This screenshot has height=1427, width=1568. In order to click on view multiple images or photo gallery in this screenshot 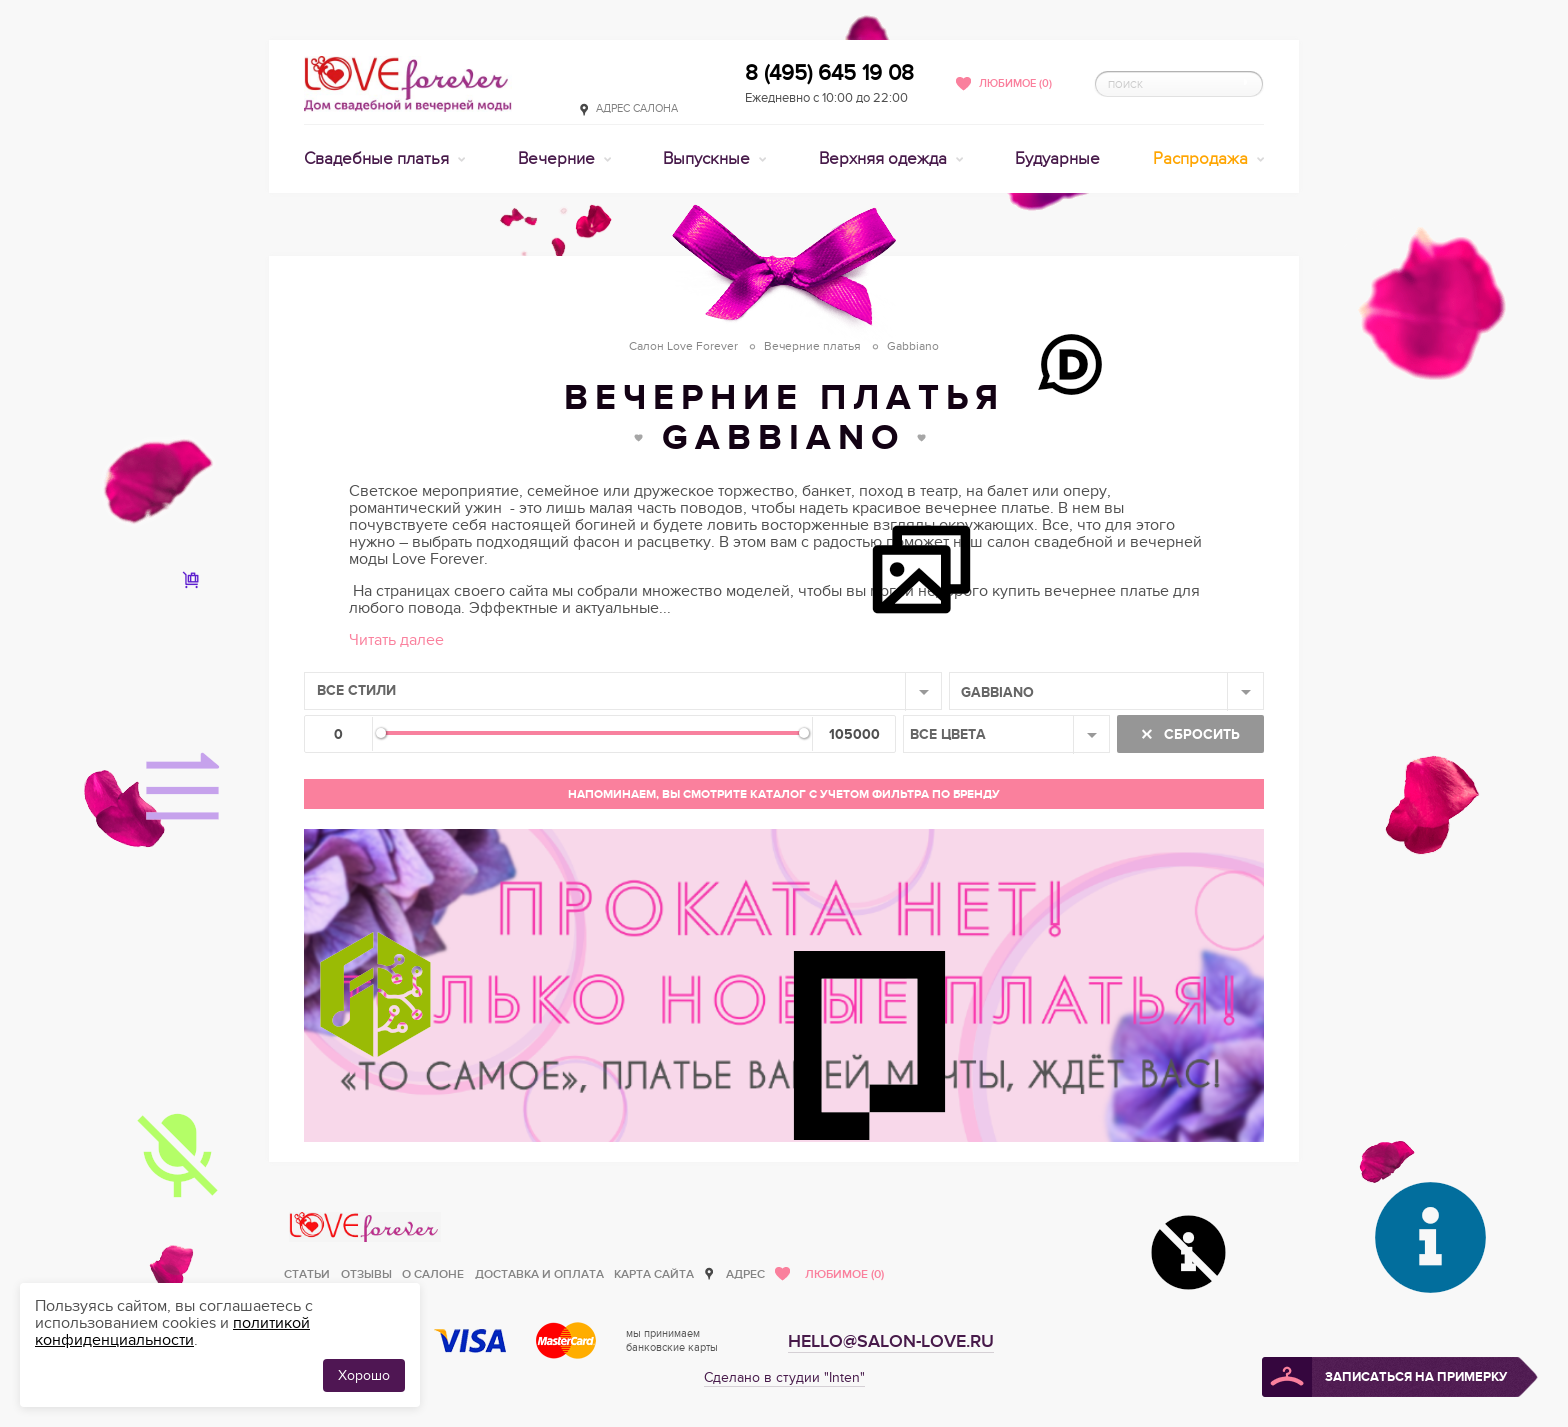, I will do `click(921, 569)`.